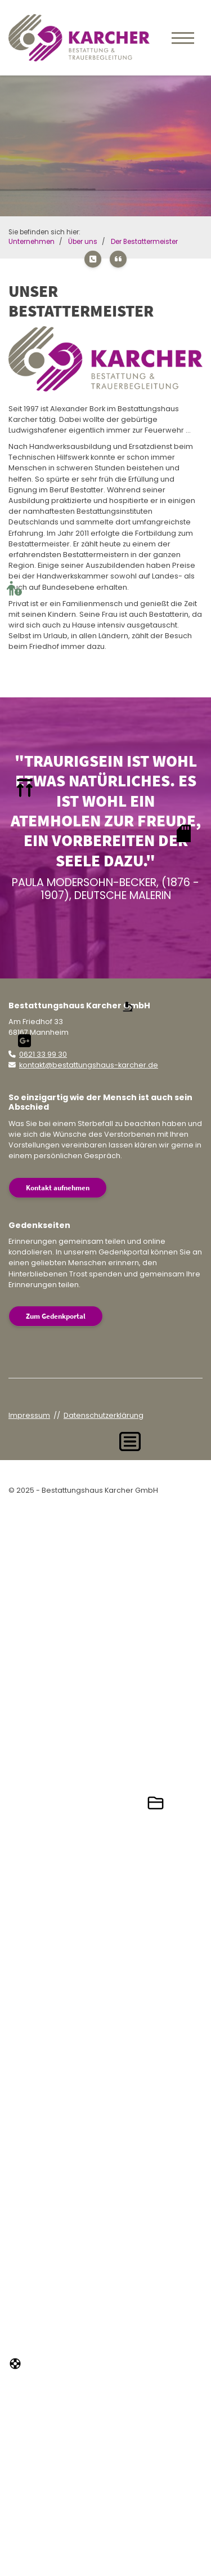 The width and height of the screenshot is (211, 2576). What do you see at coordinates (128, 1007) in the screenshot?
I see `access scientific or laboratory tools` at bounding box center [128, 1007].